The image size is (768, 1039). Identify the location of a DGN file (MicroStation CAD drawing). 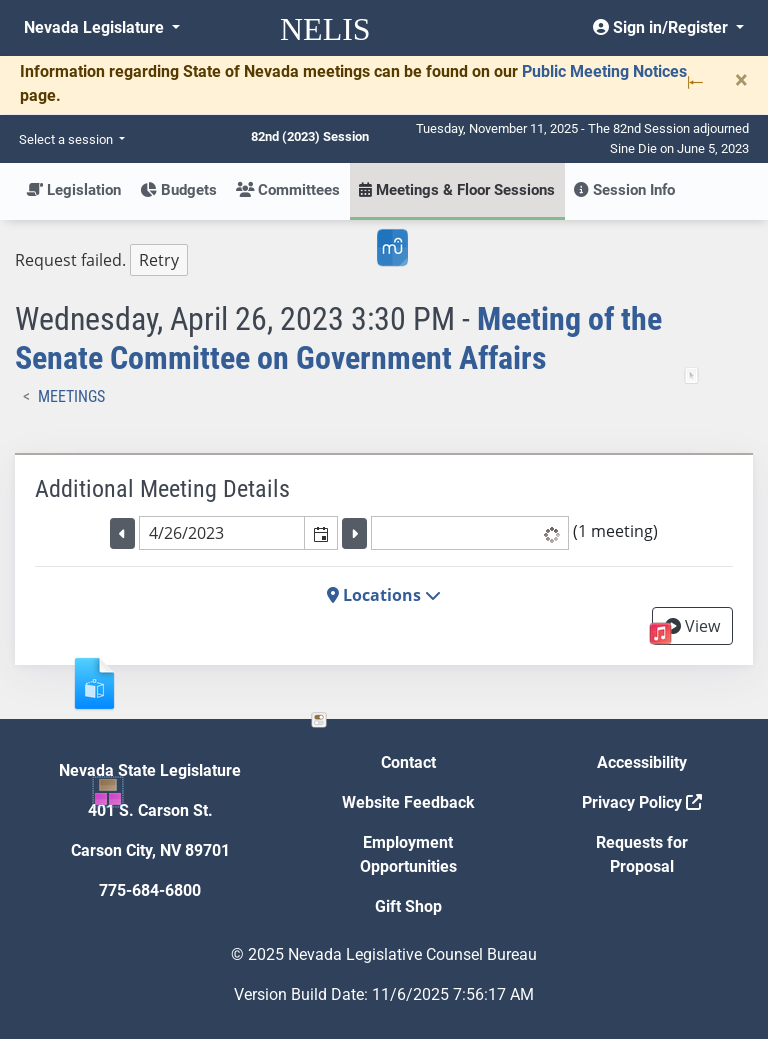
(94, 684).